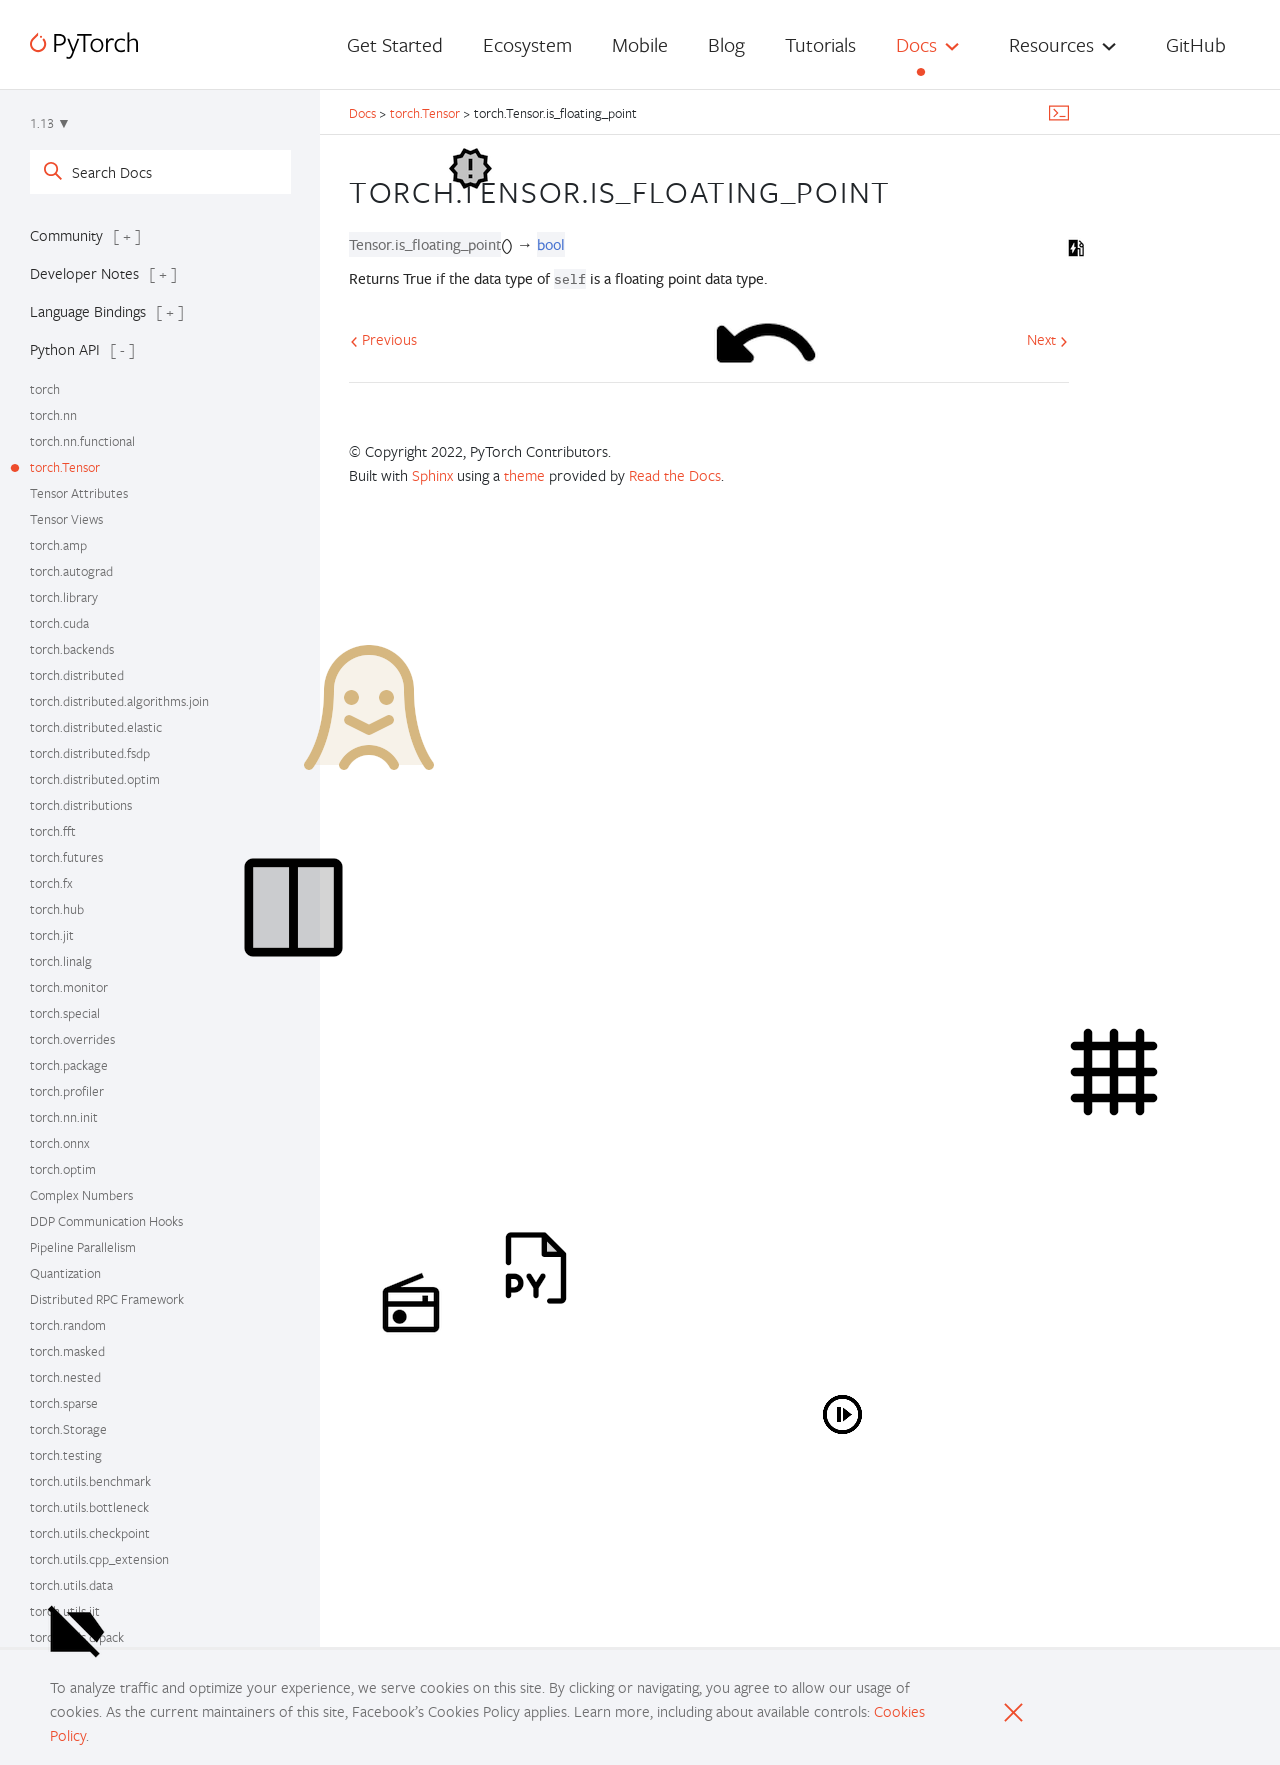 The image size is (1280, 1765). What do you see at coordinates (766, 343) in the screenshot?
I see `undo the last action` at bounding box center [766, 343].